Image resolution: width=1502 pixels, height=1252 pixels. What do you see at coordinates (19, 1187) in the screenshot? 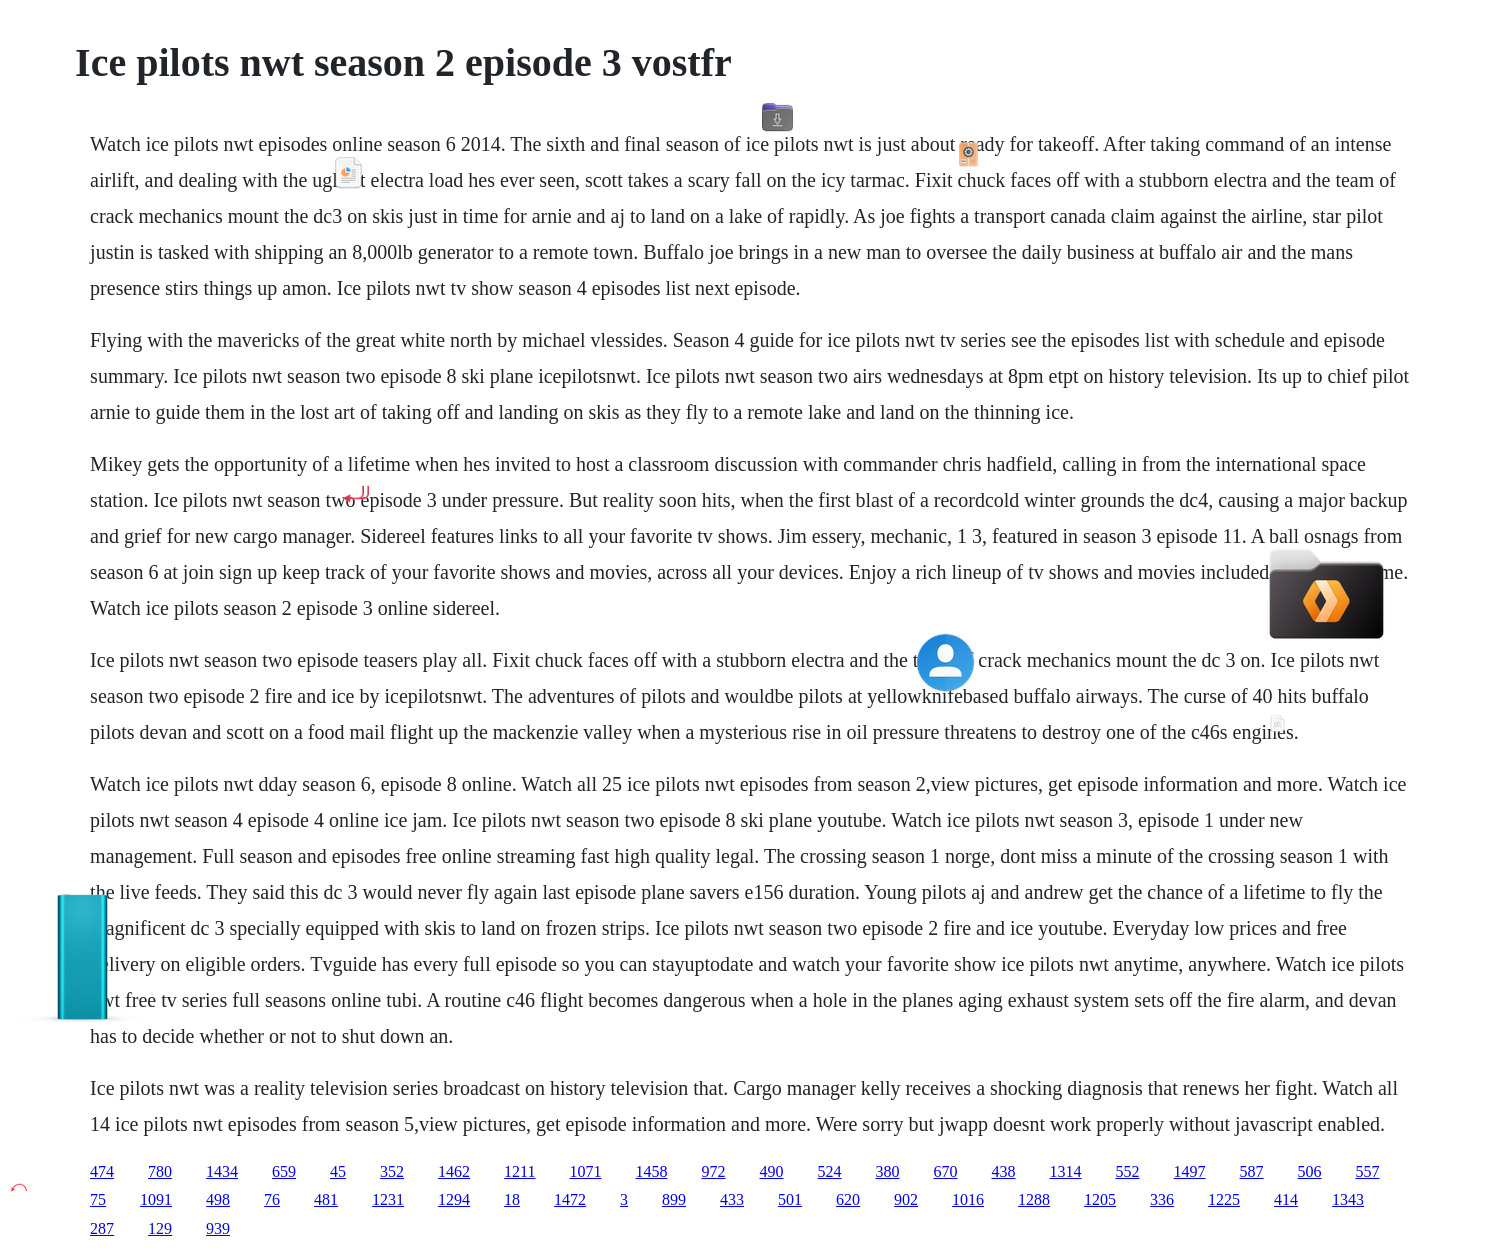
I see `undo the last action` at bounding box center [19, 1187].